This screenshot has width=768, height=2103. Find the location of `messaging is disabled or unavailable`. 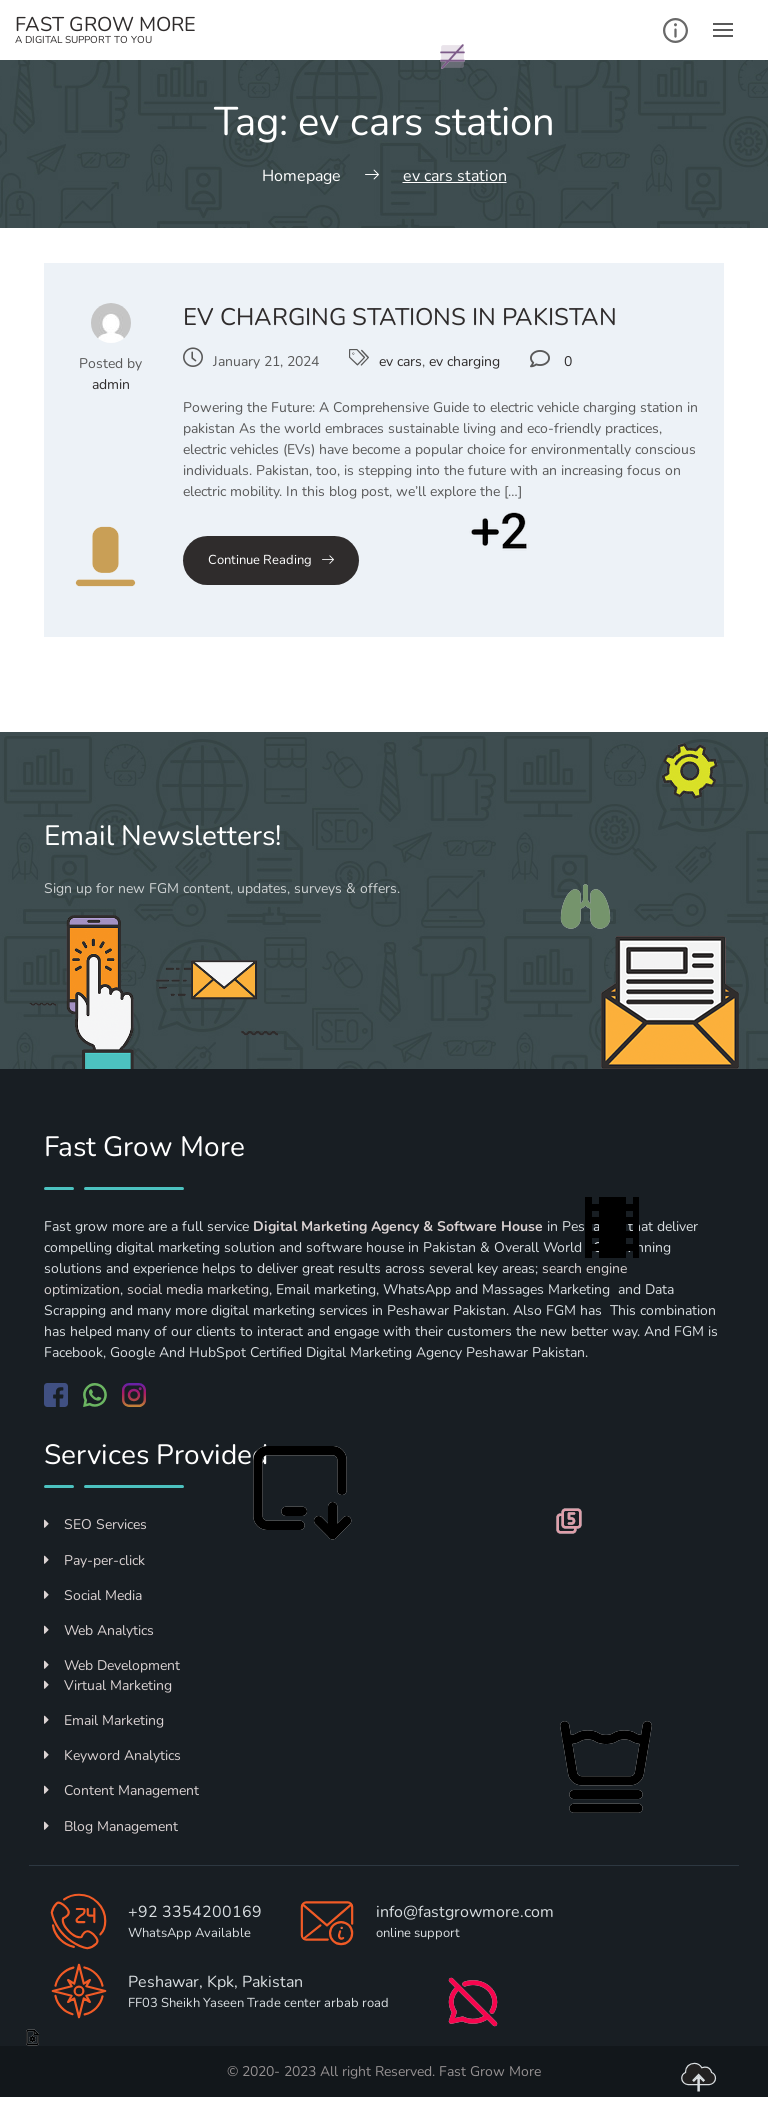

messaging is disabled or unavailable is located at coordinates (473, 2002).